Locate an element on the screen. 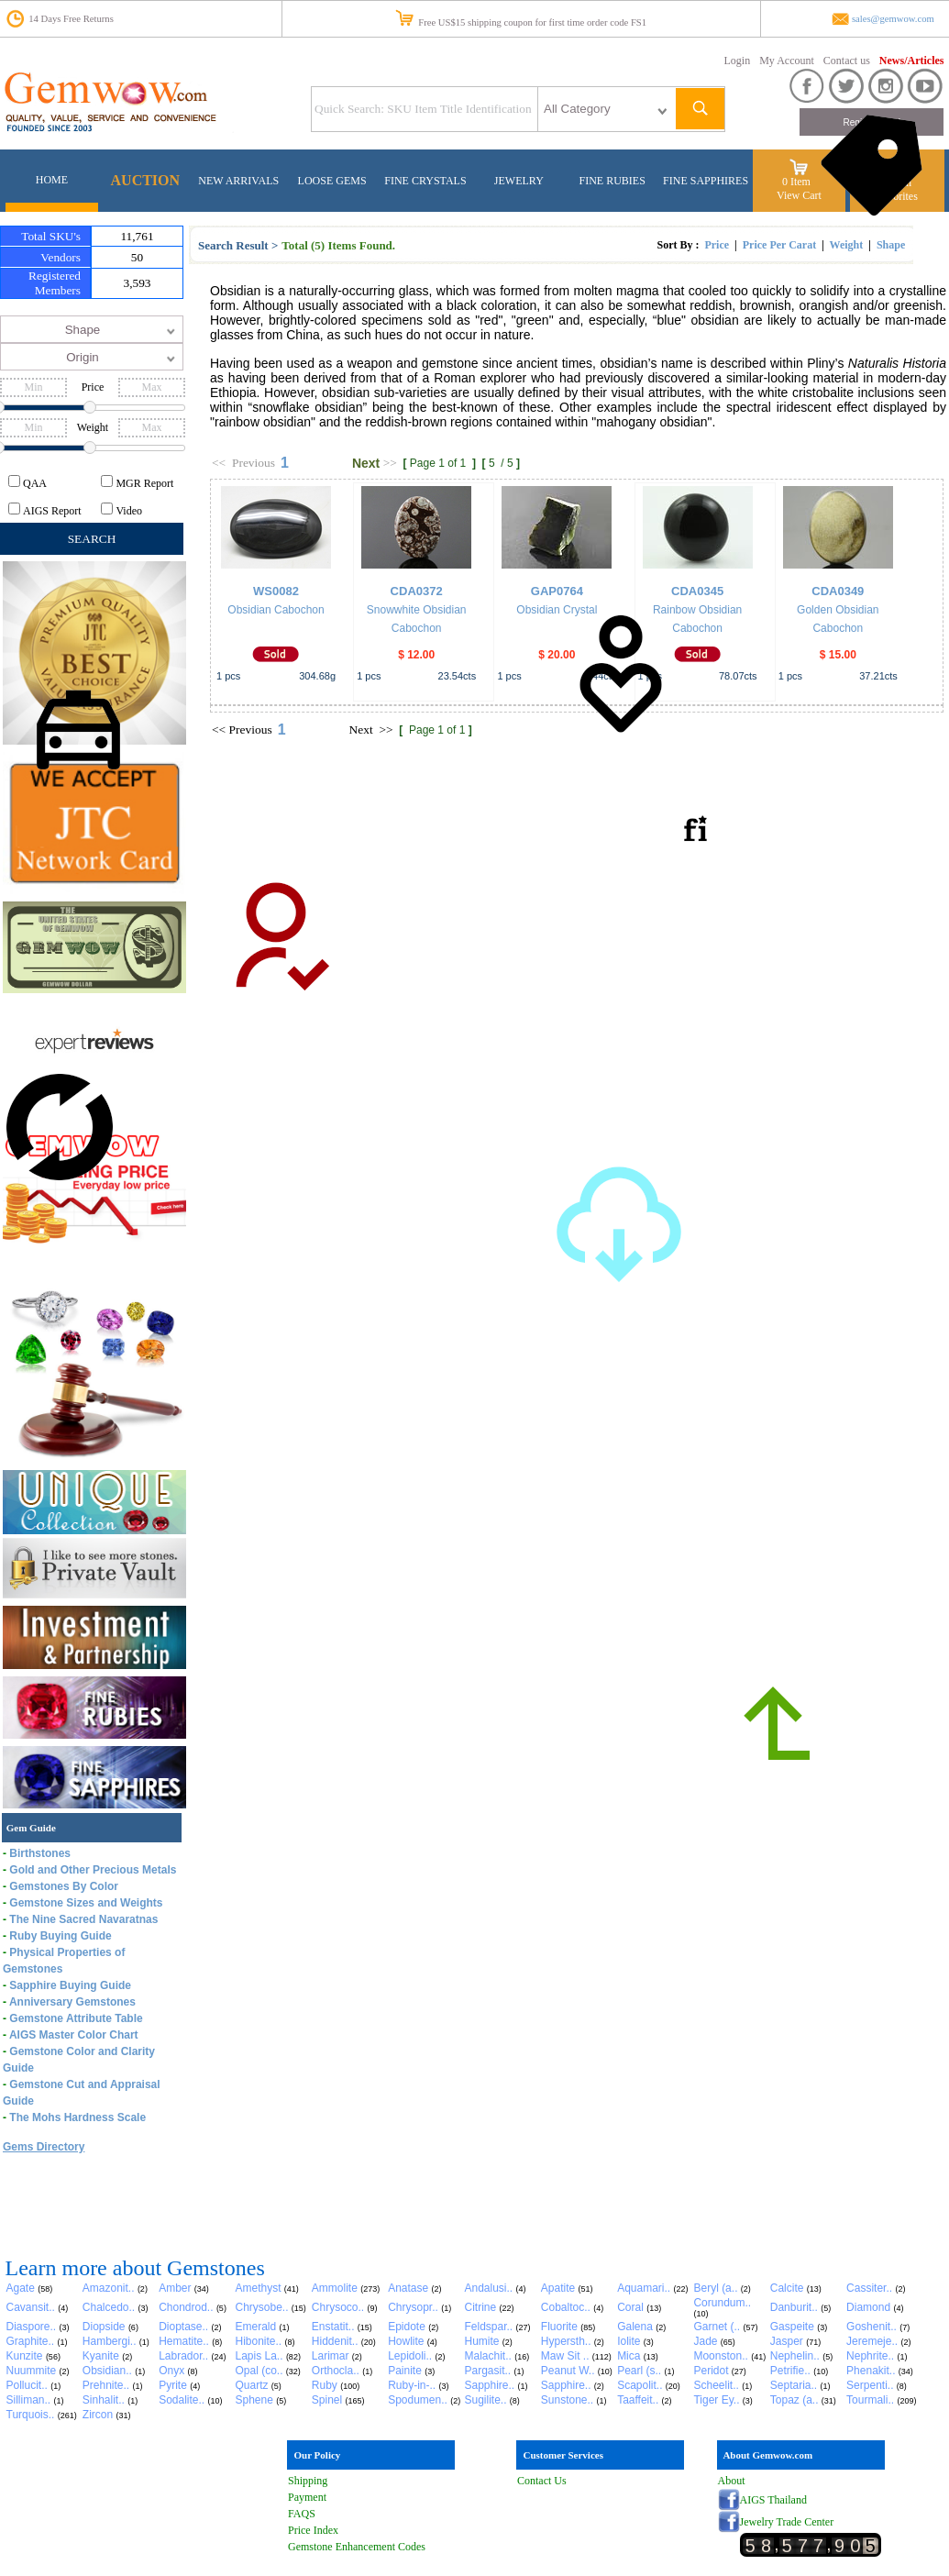  fonticons brand logo is located at coordinates (695, 827).